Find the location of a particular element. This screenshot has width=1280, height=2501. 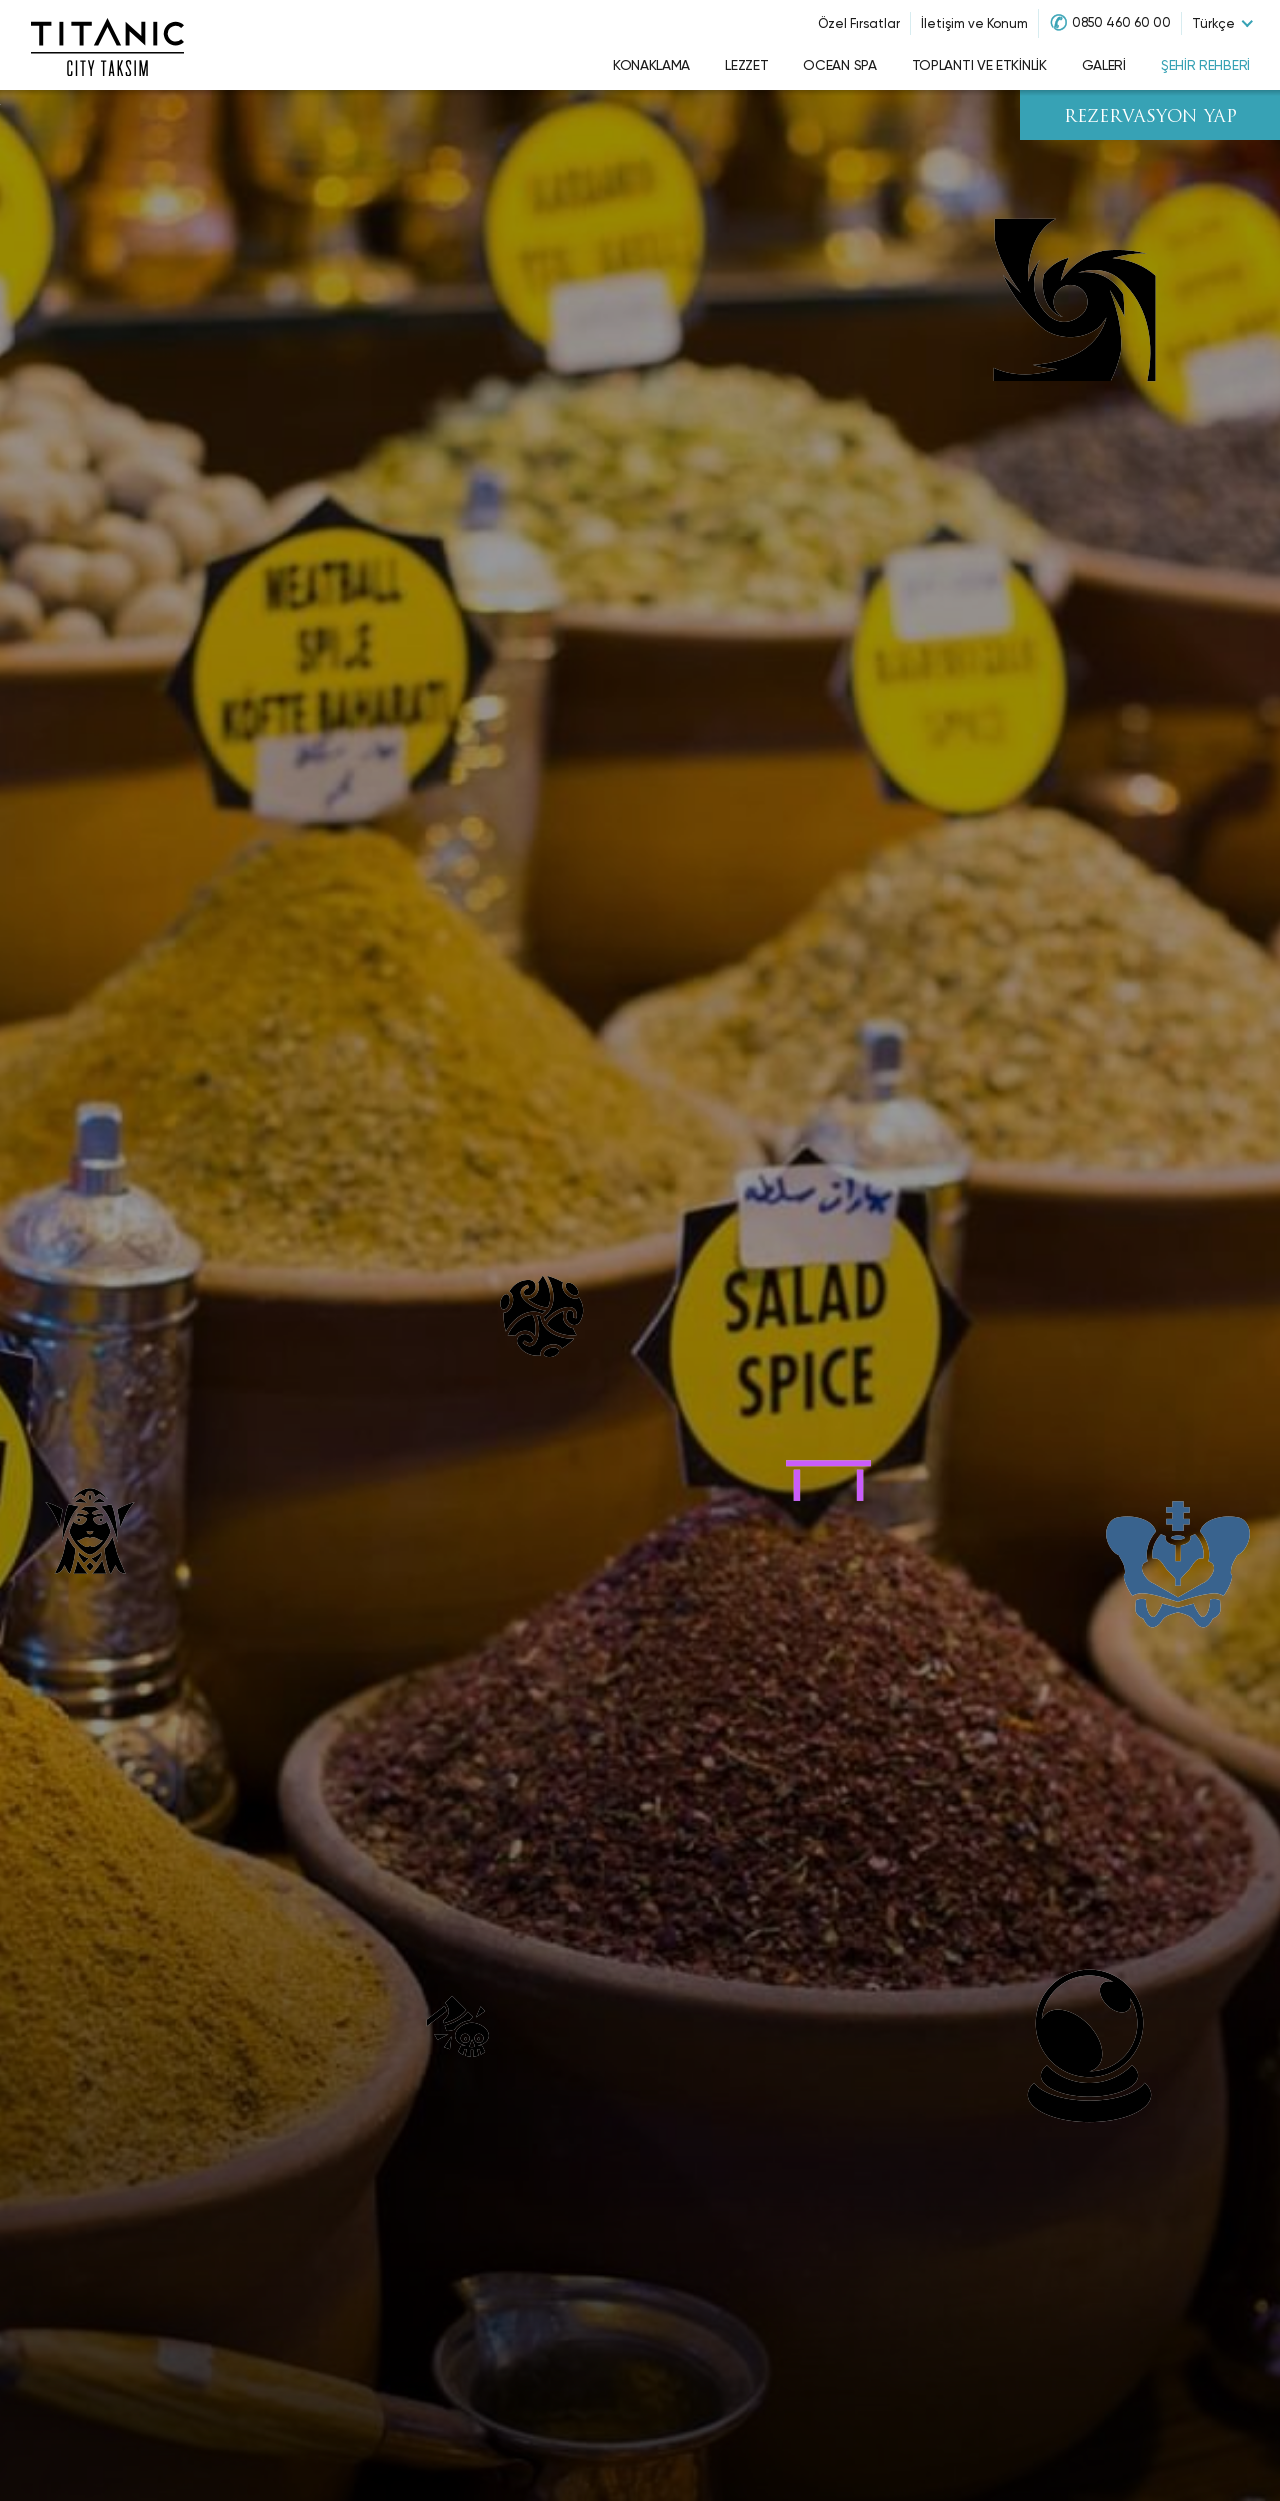

farming or agriculture category in a game is located at coordinates (542, 1316).